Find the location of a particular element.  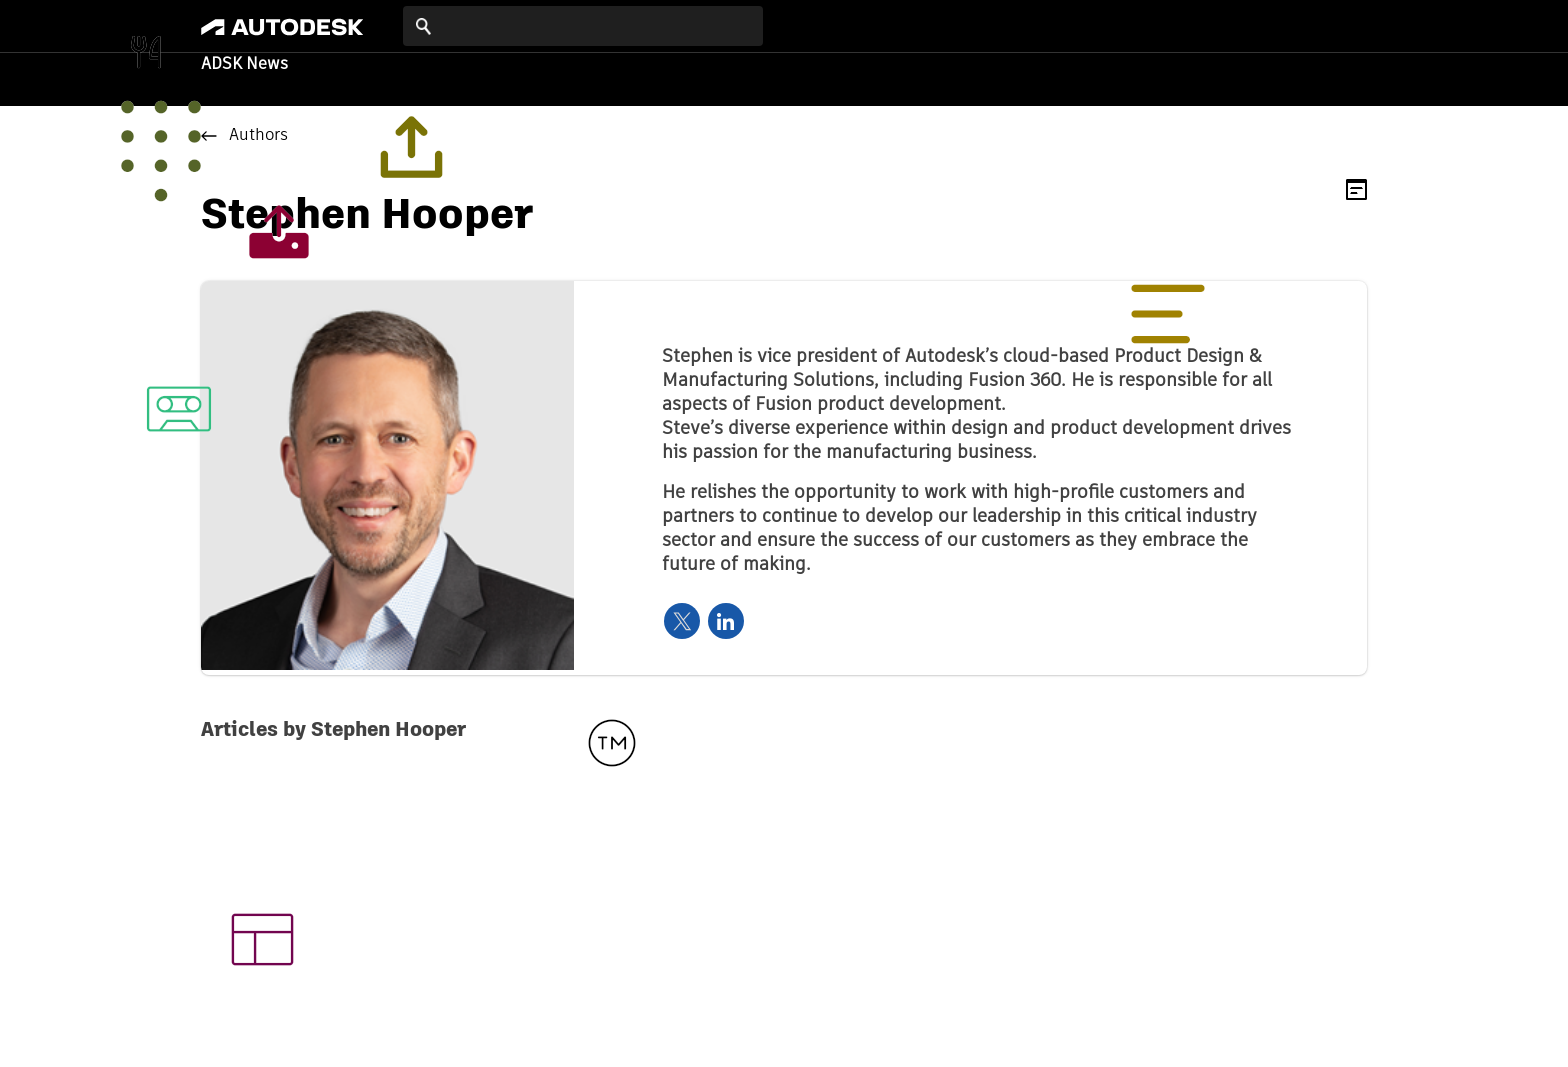

access audio recordings or voice memos is located at coordinates (179, 409).